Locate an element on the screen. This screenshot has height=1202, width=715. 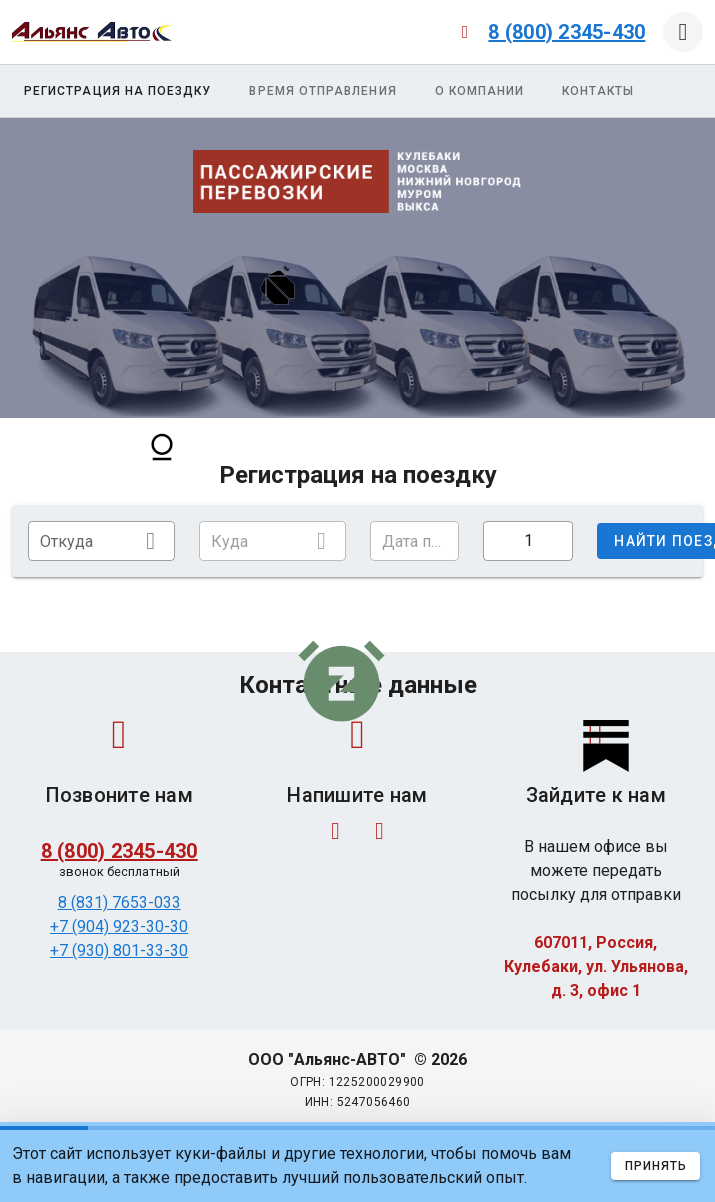
snooze an active alarm is located at coordinates (341, 679).